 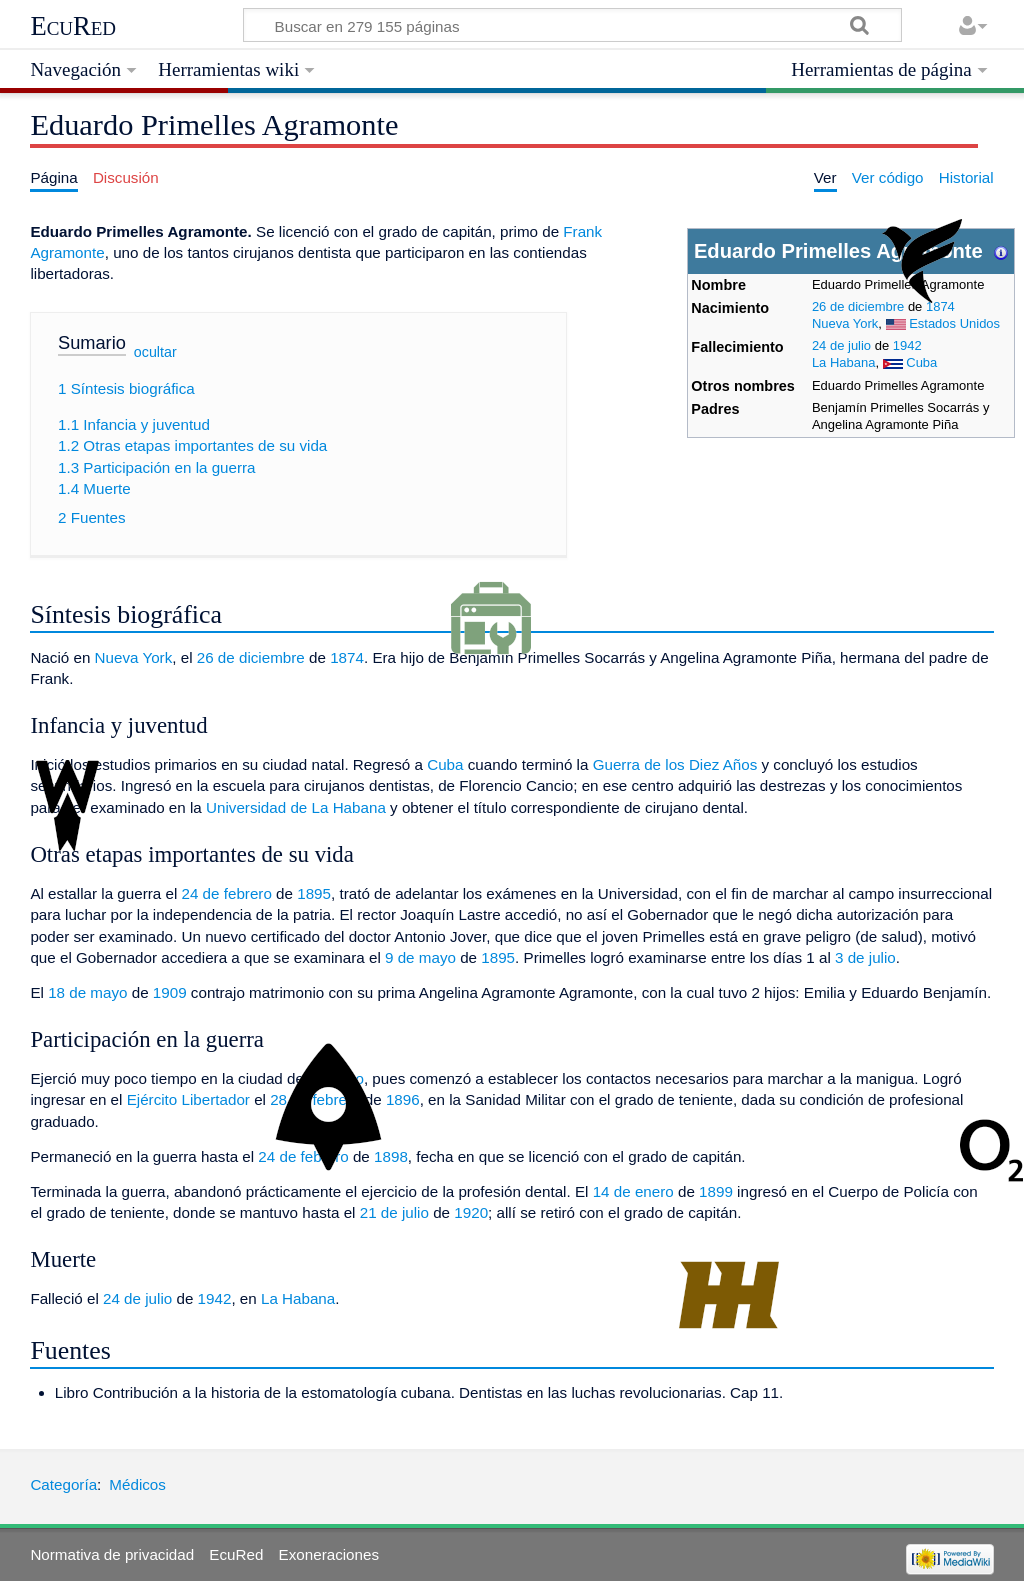 I want to click on open the FamPay app, so click(x=922, y=261).